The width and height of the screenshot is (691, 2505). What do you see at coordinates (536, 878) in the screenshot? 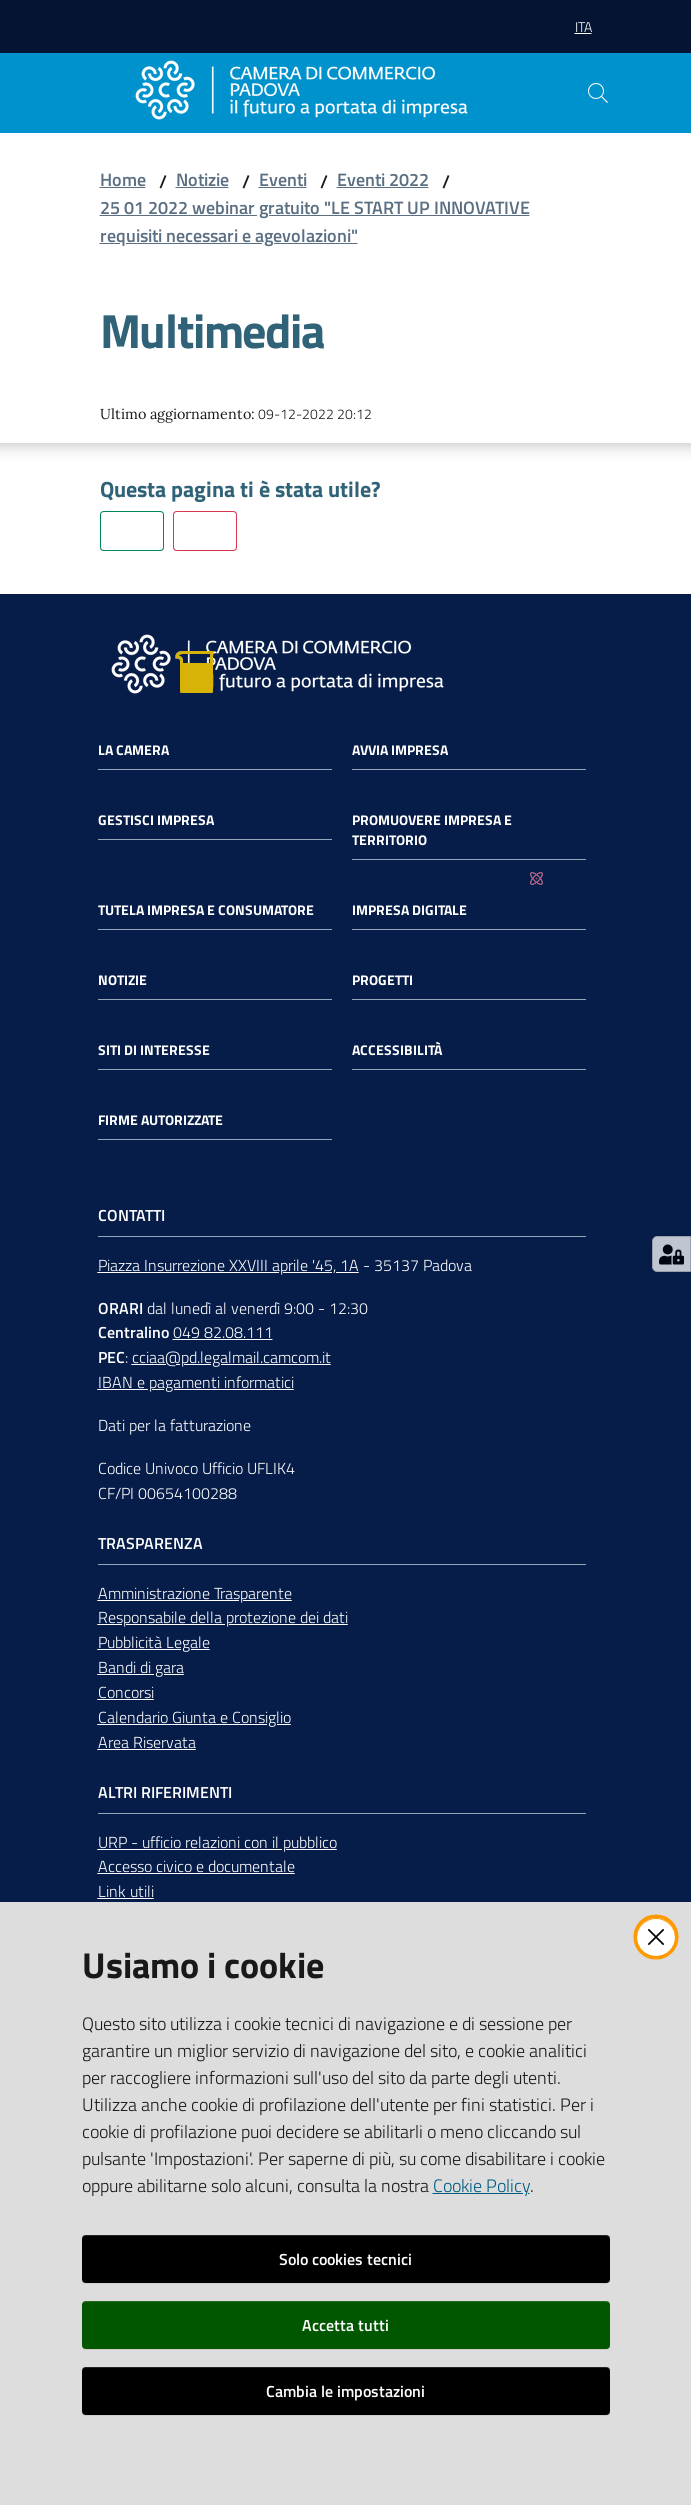
I see `access science or chemistry features` at bounding box center [536, 878].